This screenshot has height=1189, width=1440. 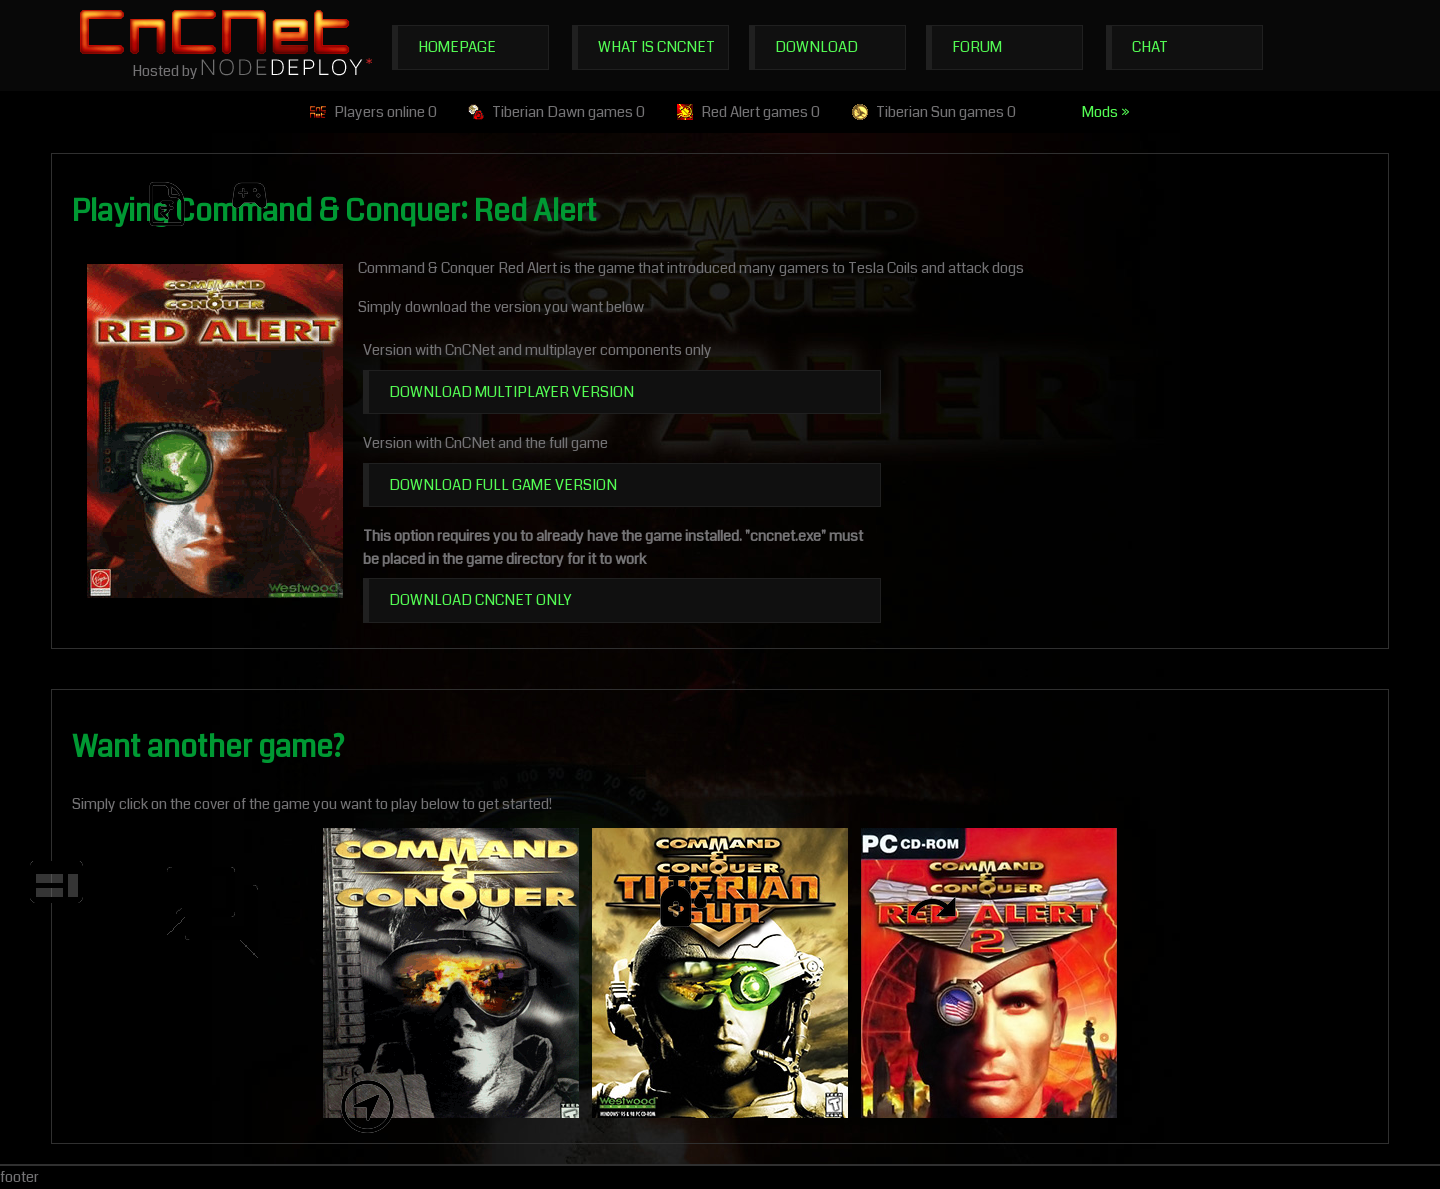 I want to click on open web browser, so click(x=56, y=881).